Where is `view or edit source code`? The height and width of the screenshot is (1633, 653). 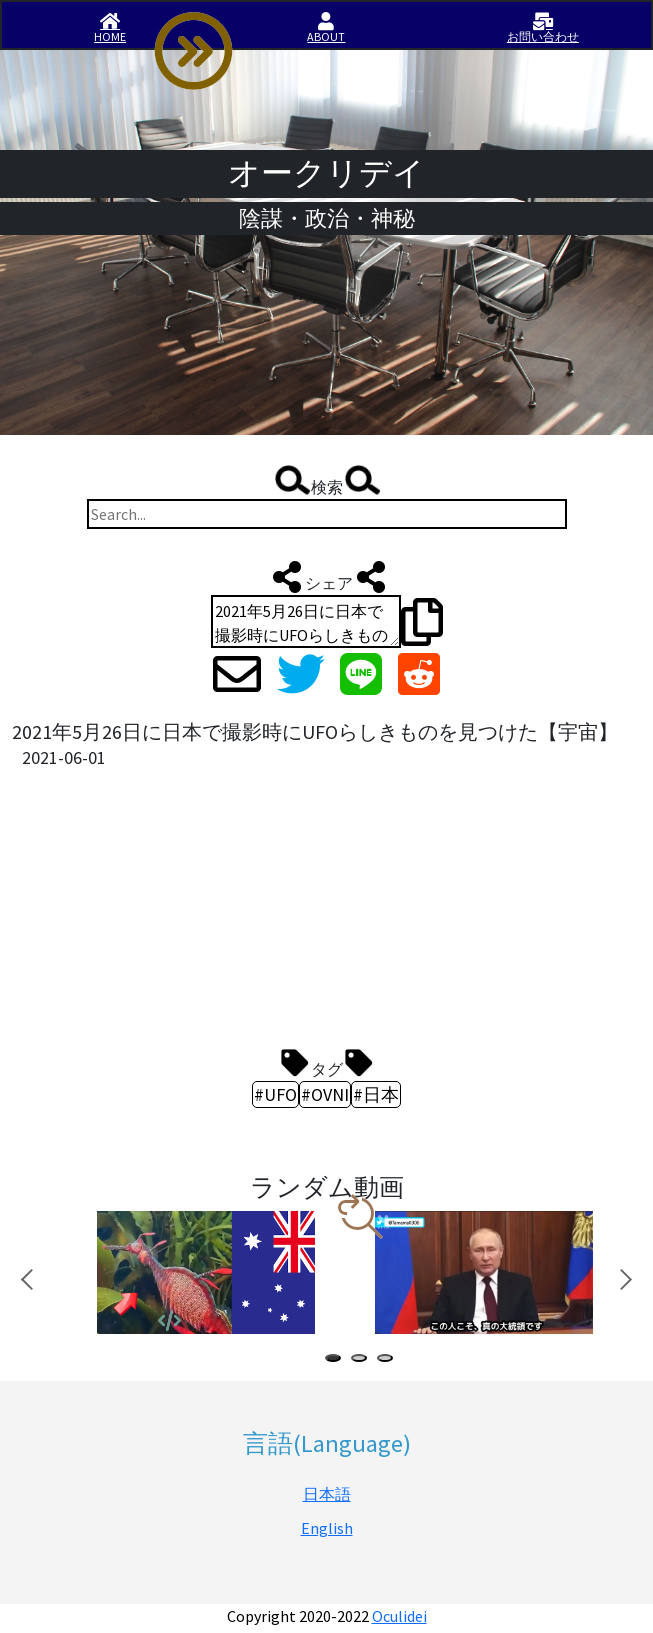
view or edit source code is located at coordinates (169, 1320).